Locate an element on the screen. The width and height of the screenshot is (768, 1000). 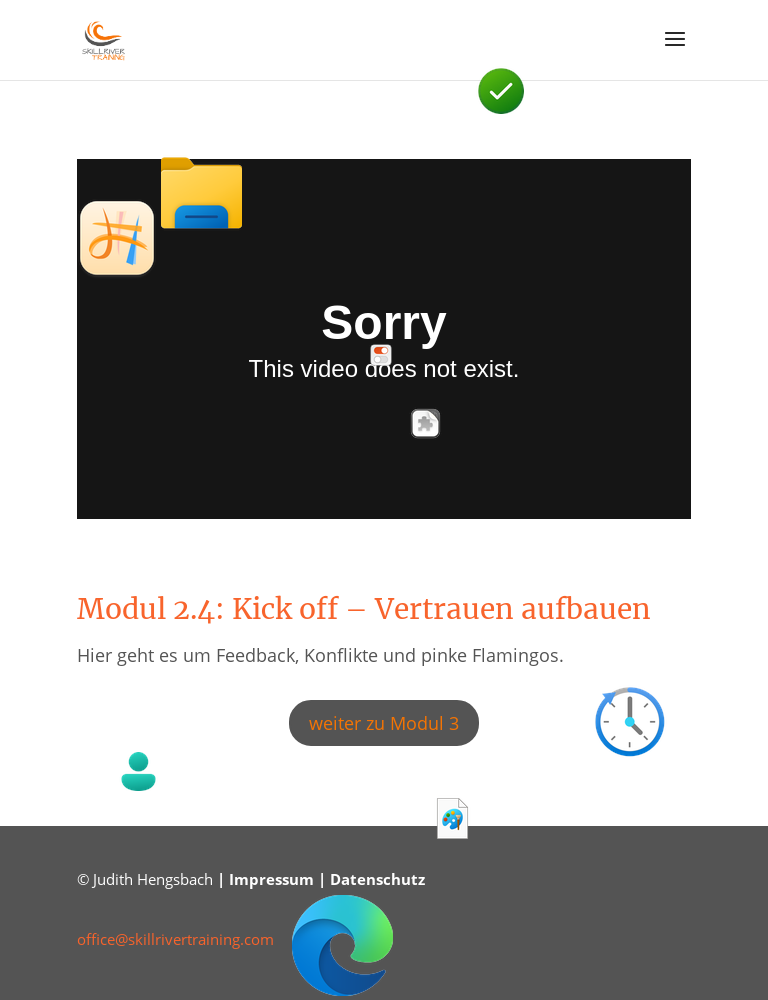
open file in paint application is located at coordinates (452, 818).